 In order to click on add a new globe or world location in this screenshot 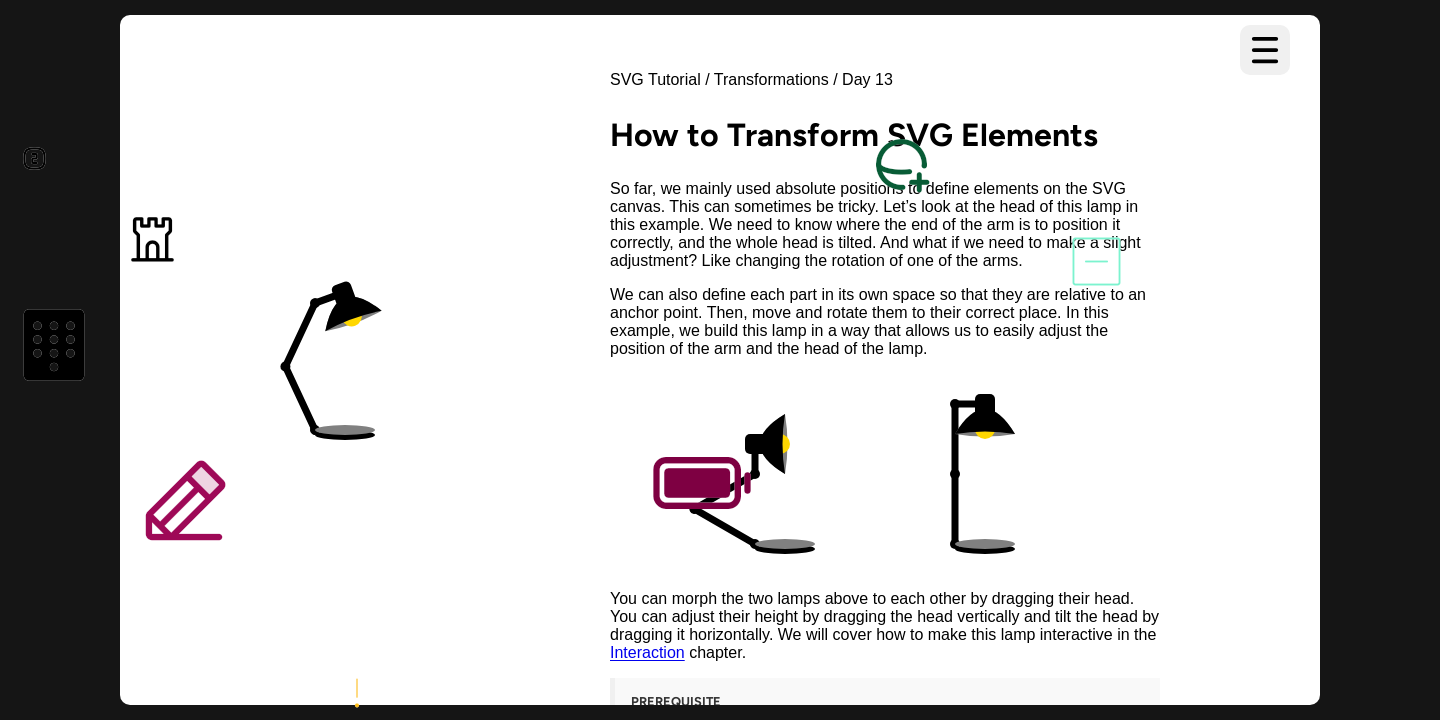, I will do `click(901, 164)`.